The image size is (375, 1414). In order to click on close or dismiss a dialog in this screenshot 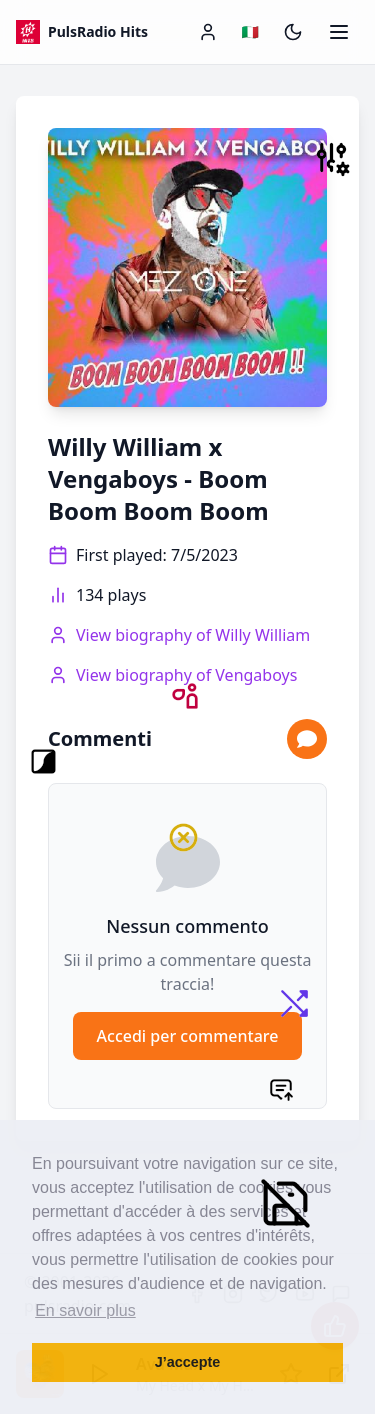, I will do `click(183, 837)`.